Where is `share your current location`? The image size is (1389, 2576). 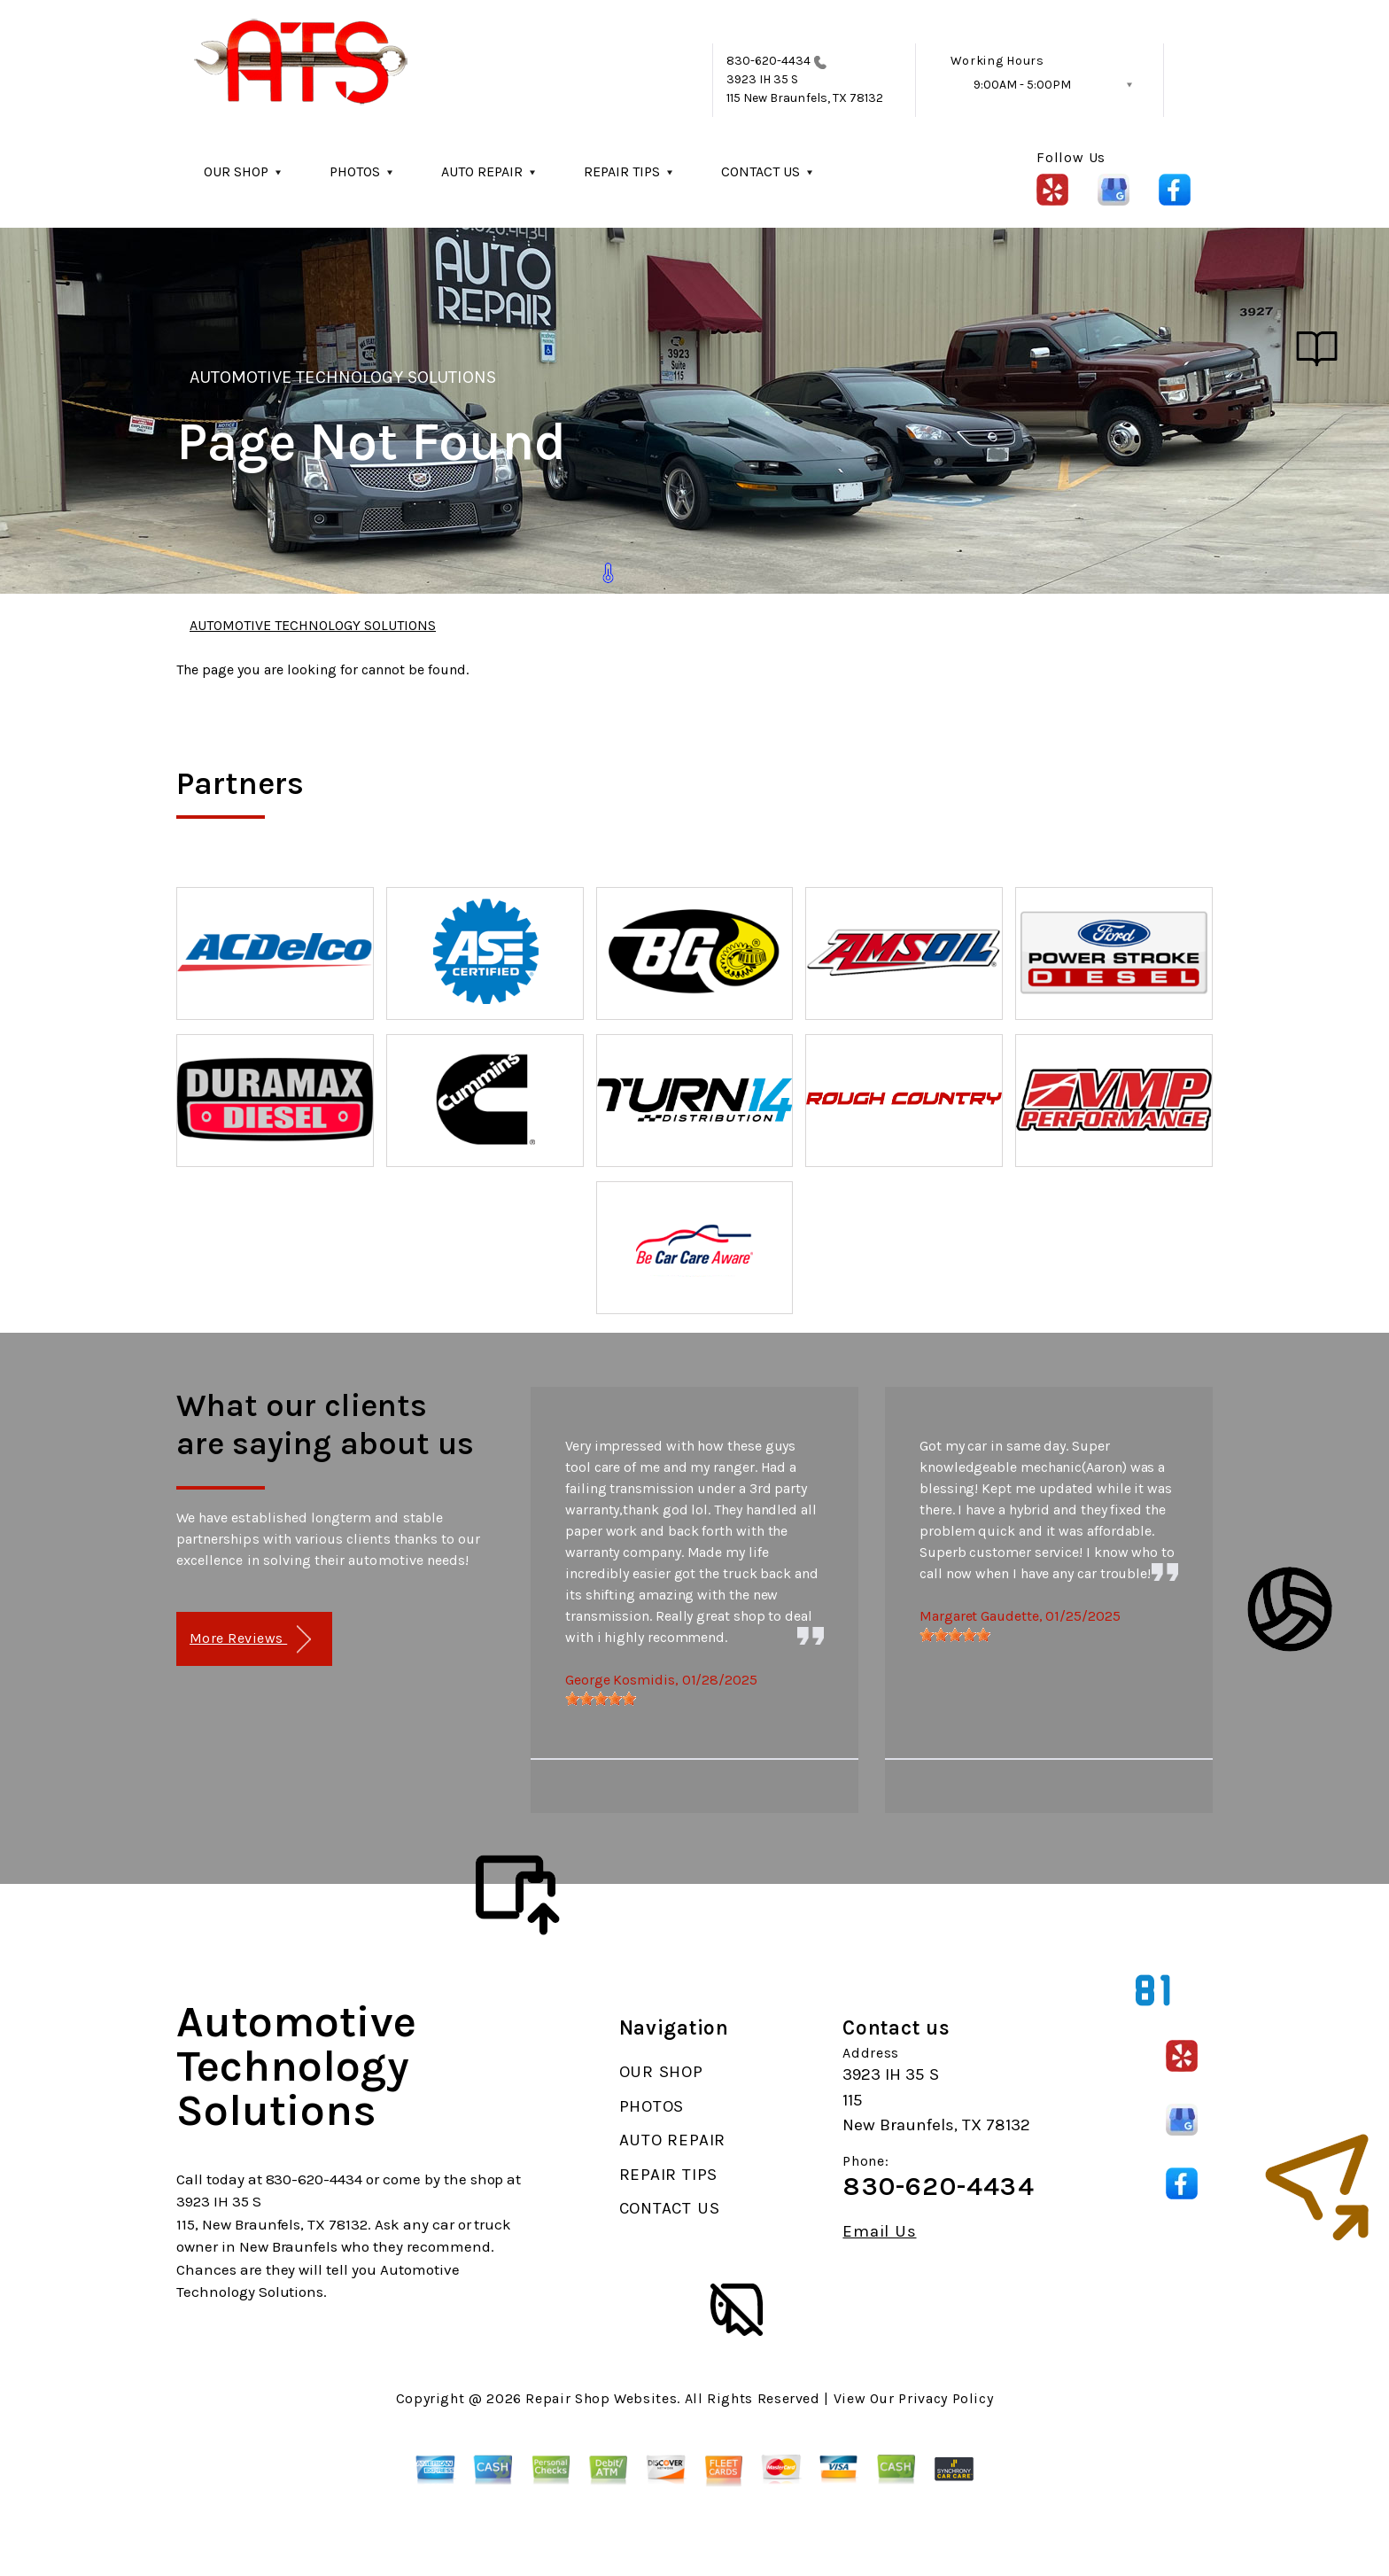
share your current location is located at coordinates (1317, 2184).